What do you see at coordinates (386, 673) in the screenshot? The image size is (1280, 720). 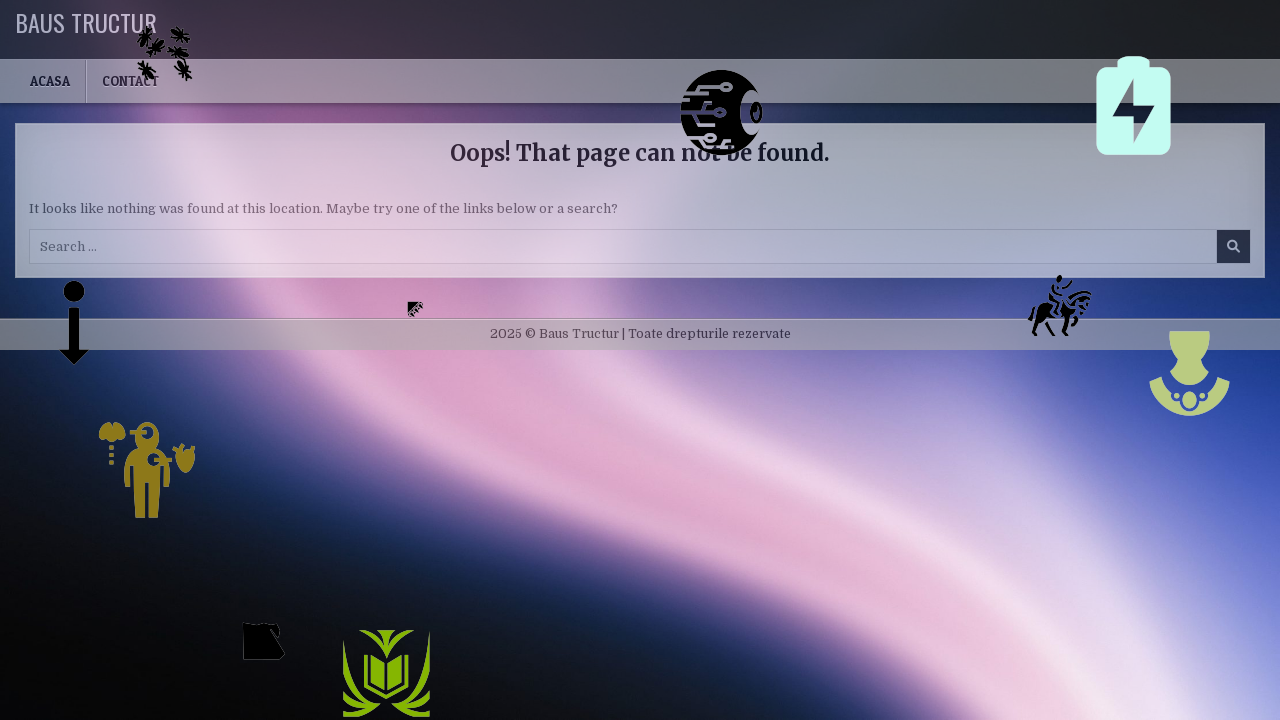 I see `access magical spellbook or grimoire` at bounding box center [386, 673].